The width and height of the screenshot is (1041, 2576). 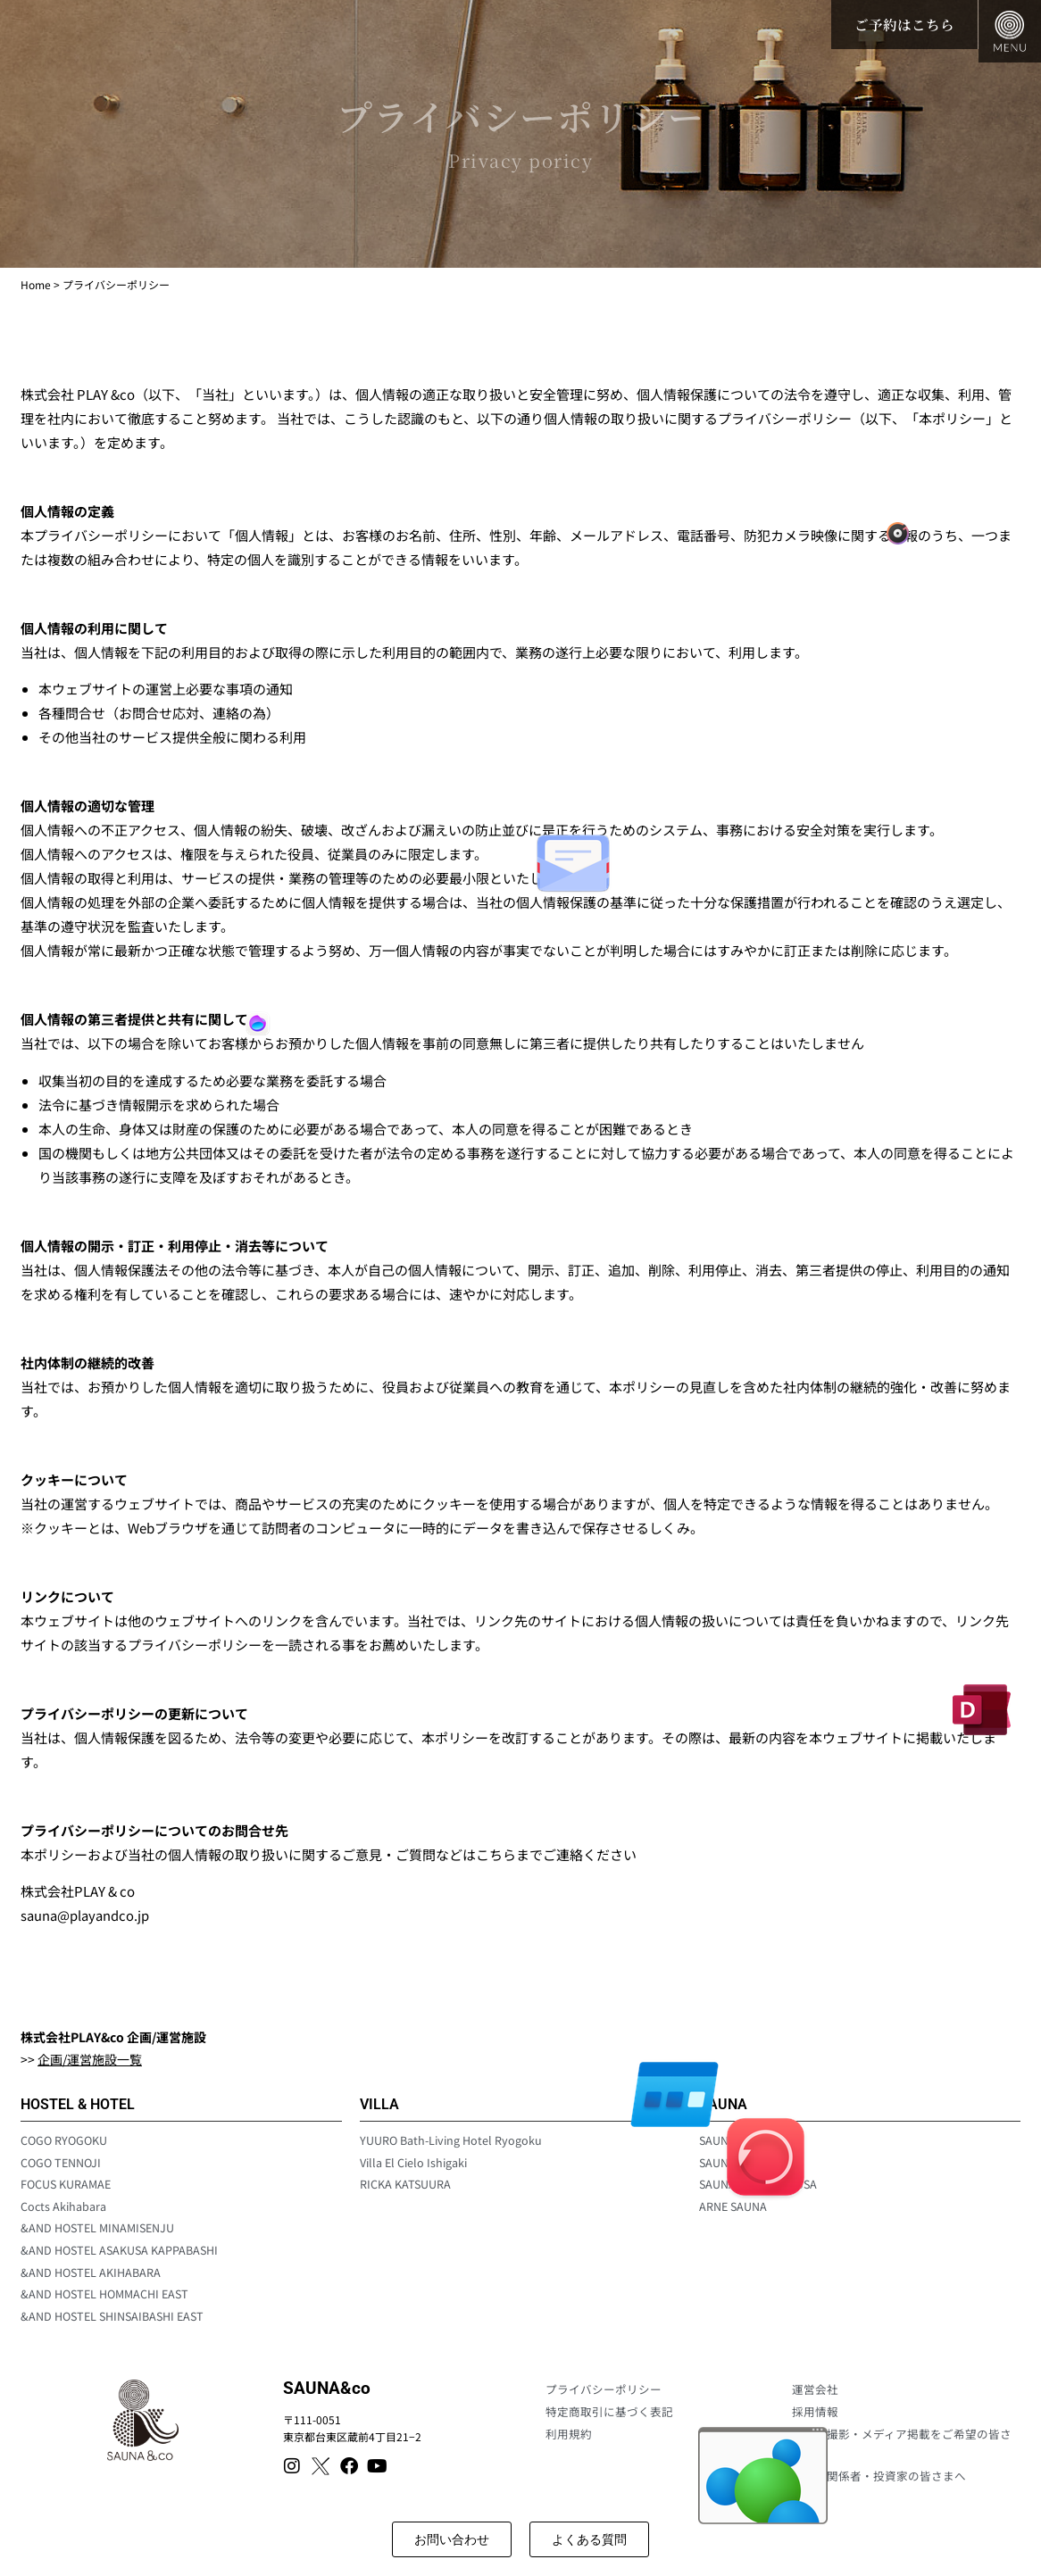 I want to click on open fleet IDE application, so click(x=257, y=1023).